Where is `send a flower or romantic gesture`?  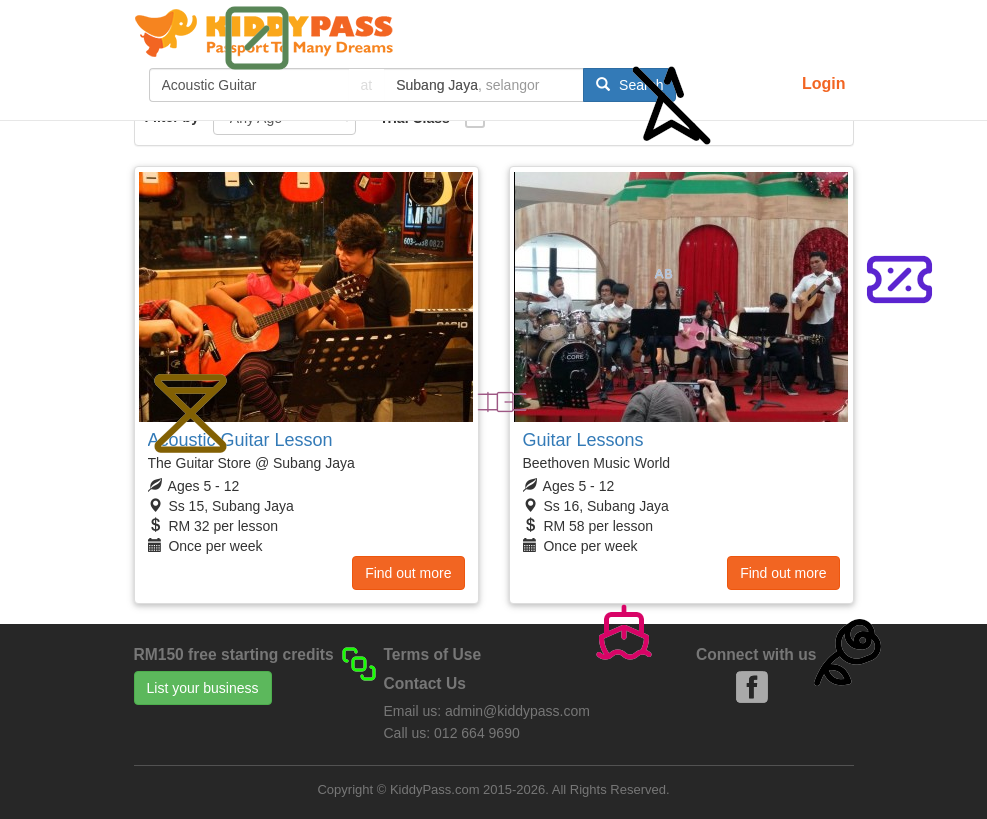
send a flower or romantic gesture is located at coordinates (847, 652).